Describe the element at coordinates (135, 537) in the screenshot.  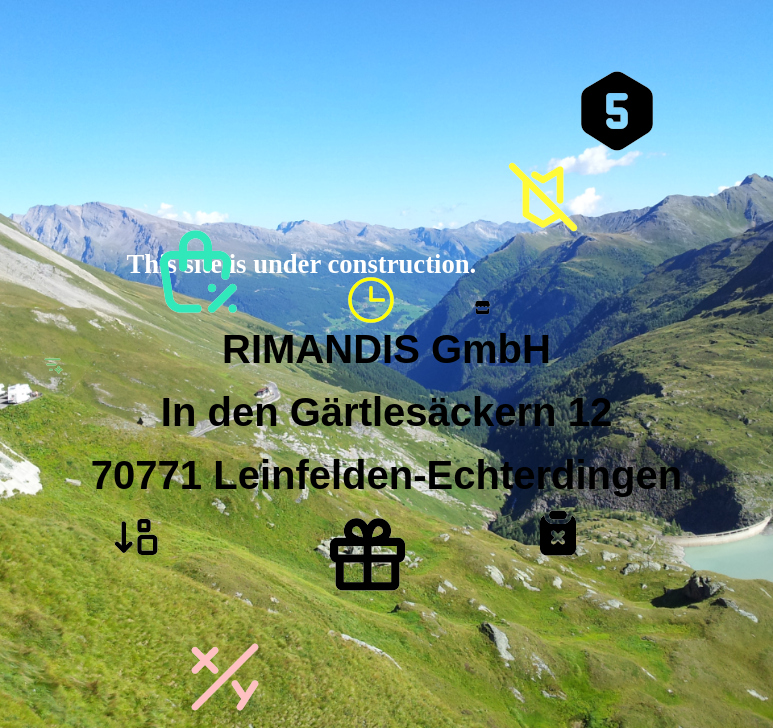
I see `sort items from smallest to largest` at that location.